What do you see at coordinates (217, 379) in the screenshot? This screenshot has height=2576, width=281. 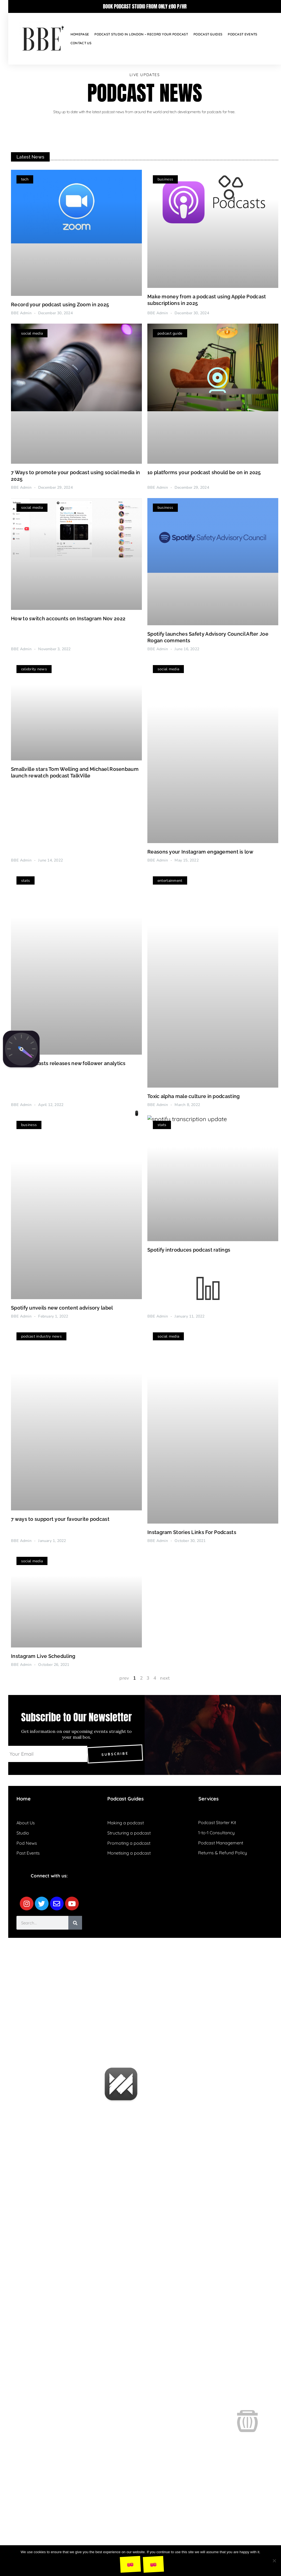 I see `access webcam settings` at bounding box center [217, 379].